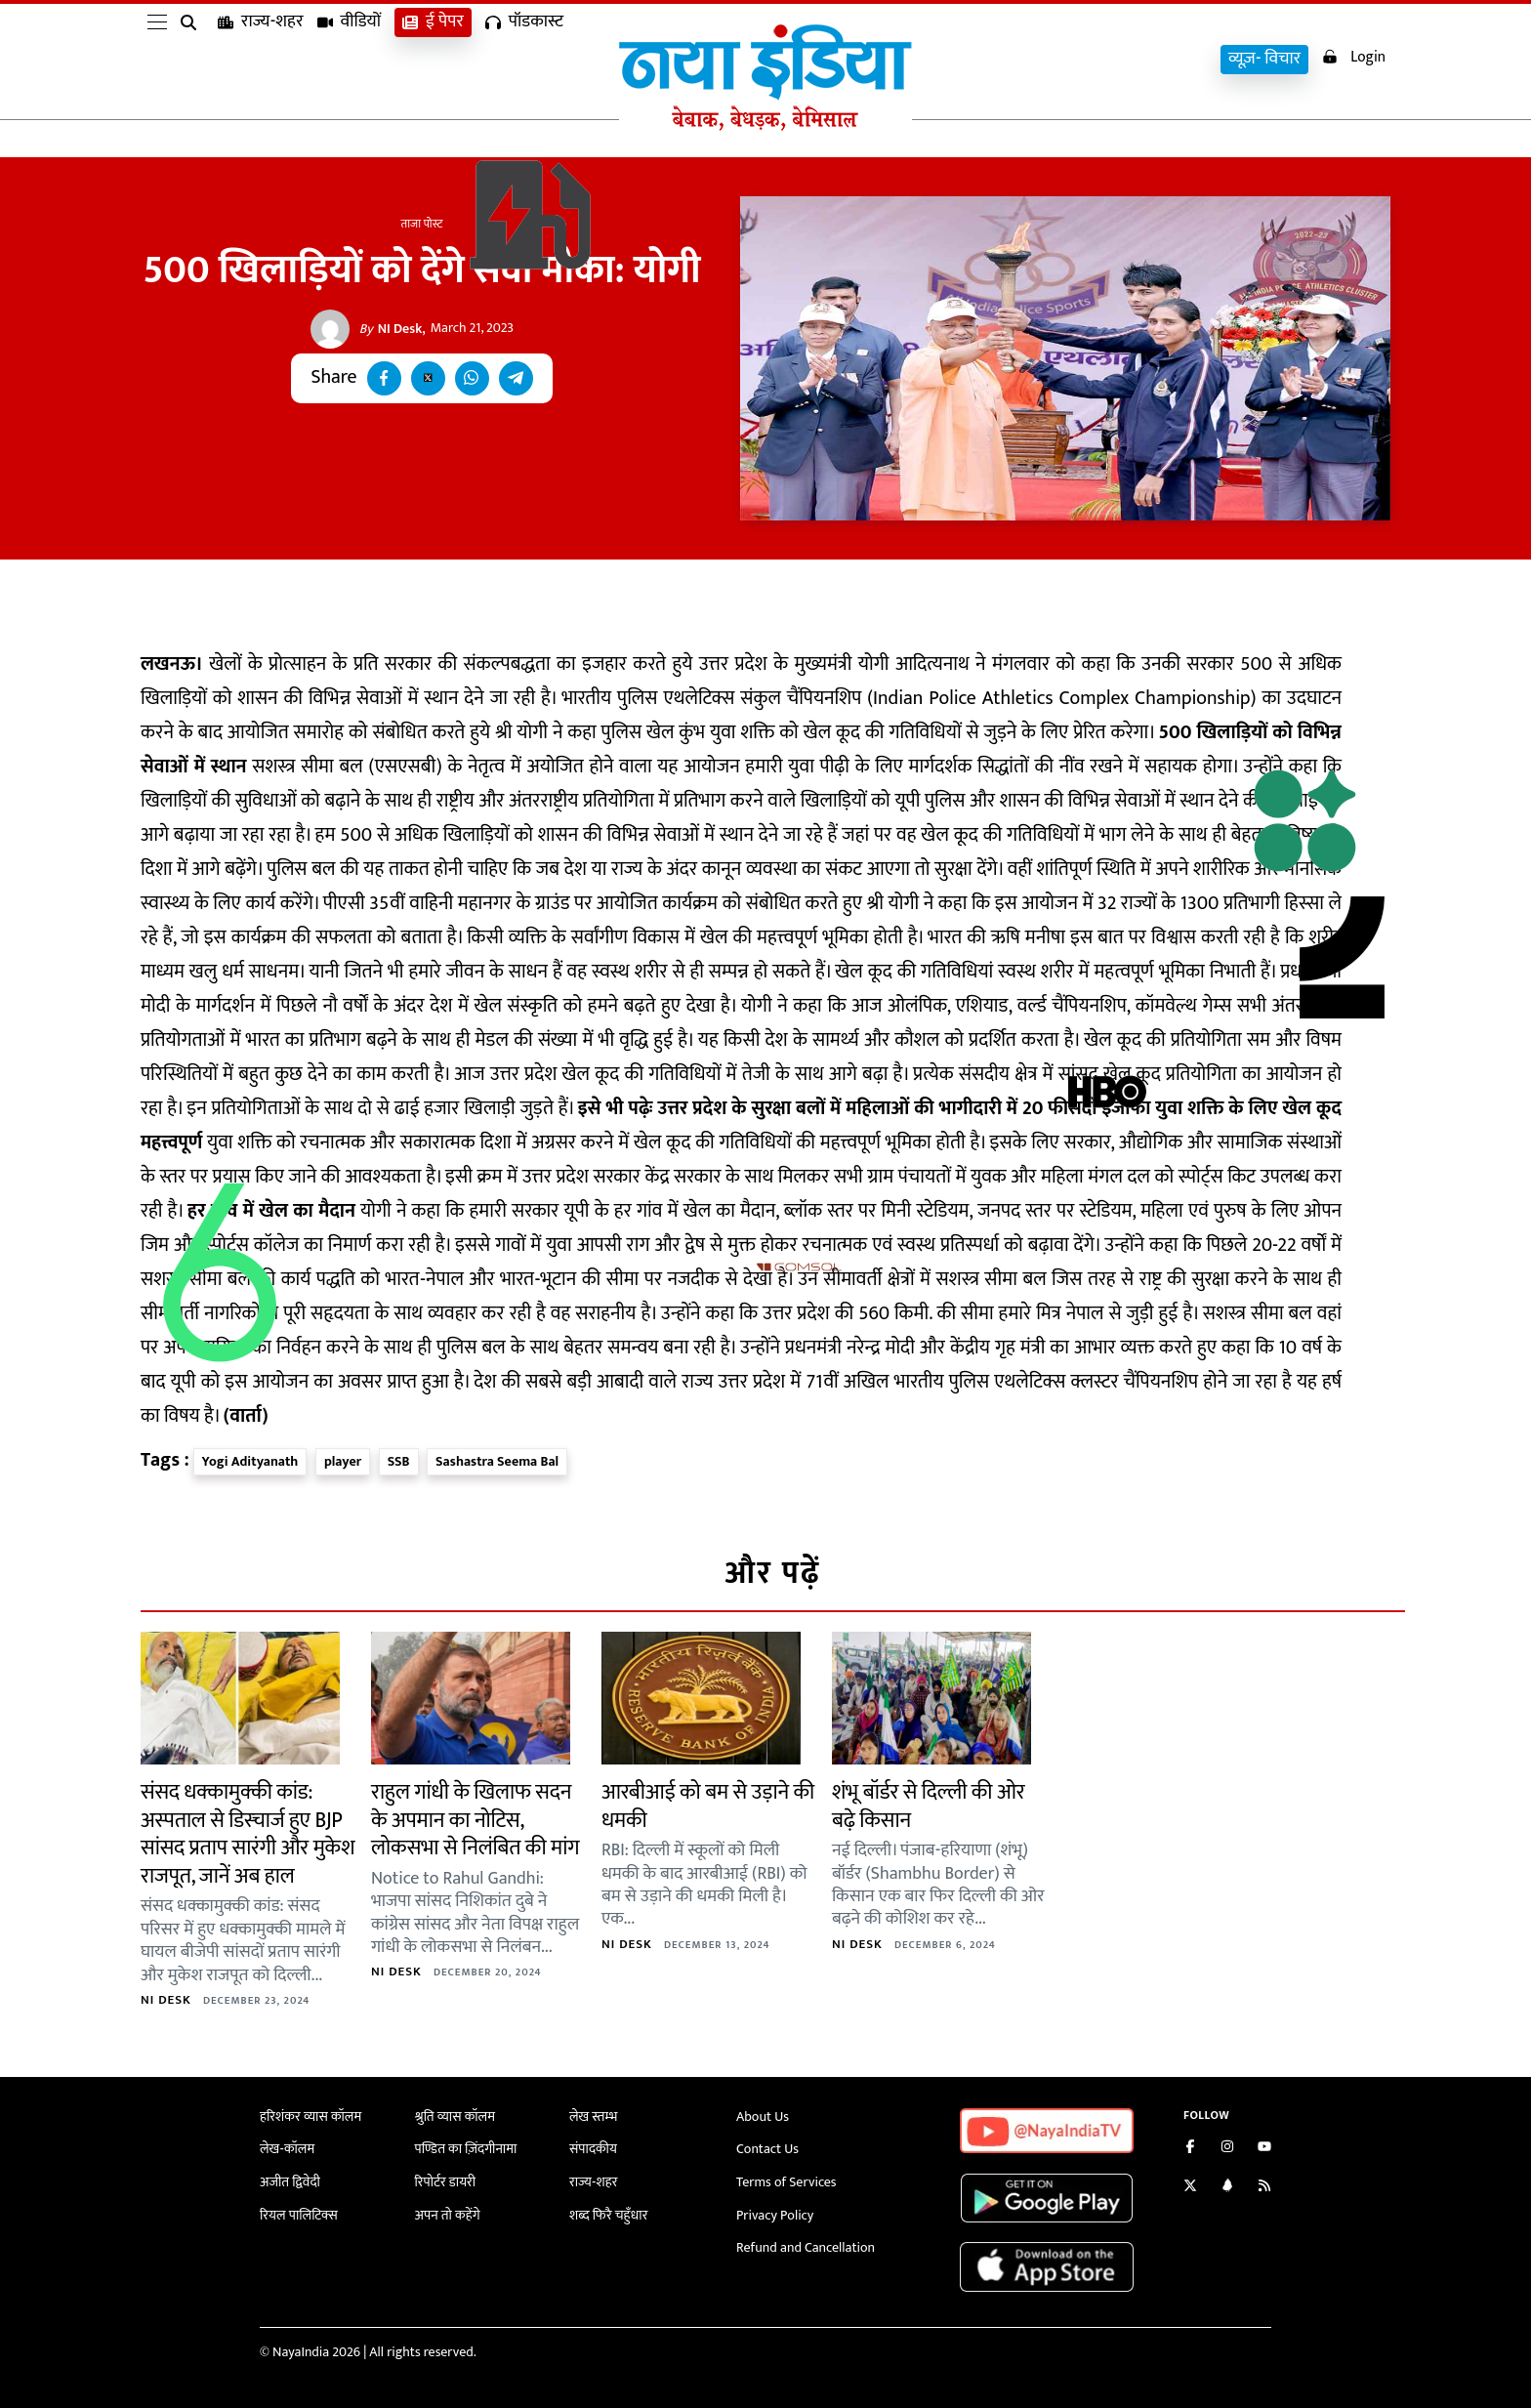 The width and height of the screenshot is (1531, 2408). Describe the element at coordinates (799, 1266) in the screenshot. I see `COMSOL multiphysics simulation software logo` at that location.